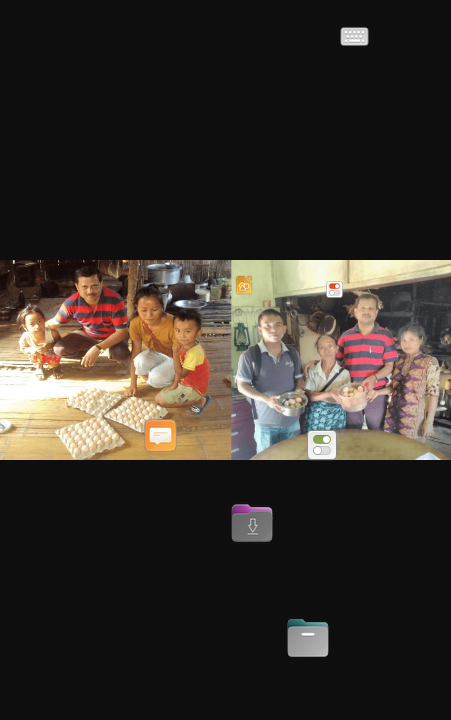 The image size is (451, 720). I want to click on open on-screen keyboard, so click(354, 36).